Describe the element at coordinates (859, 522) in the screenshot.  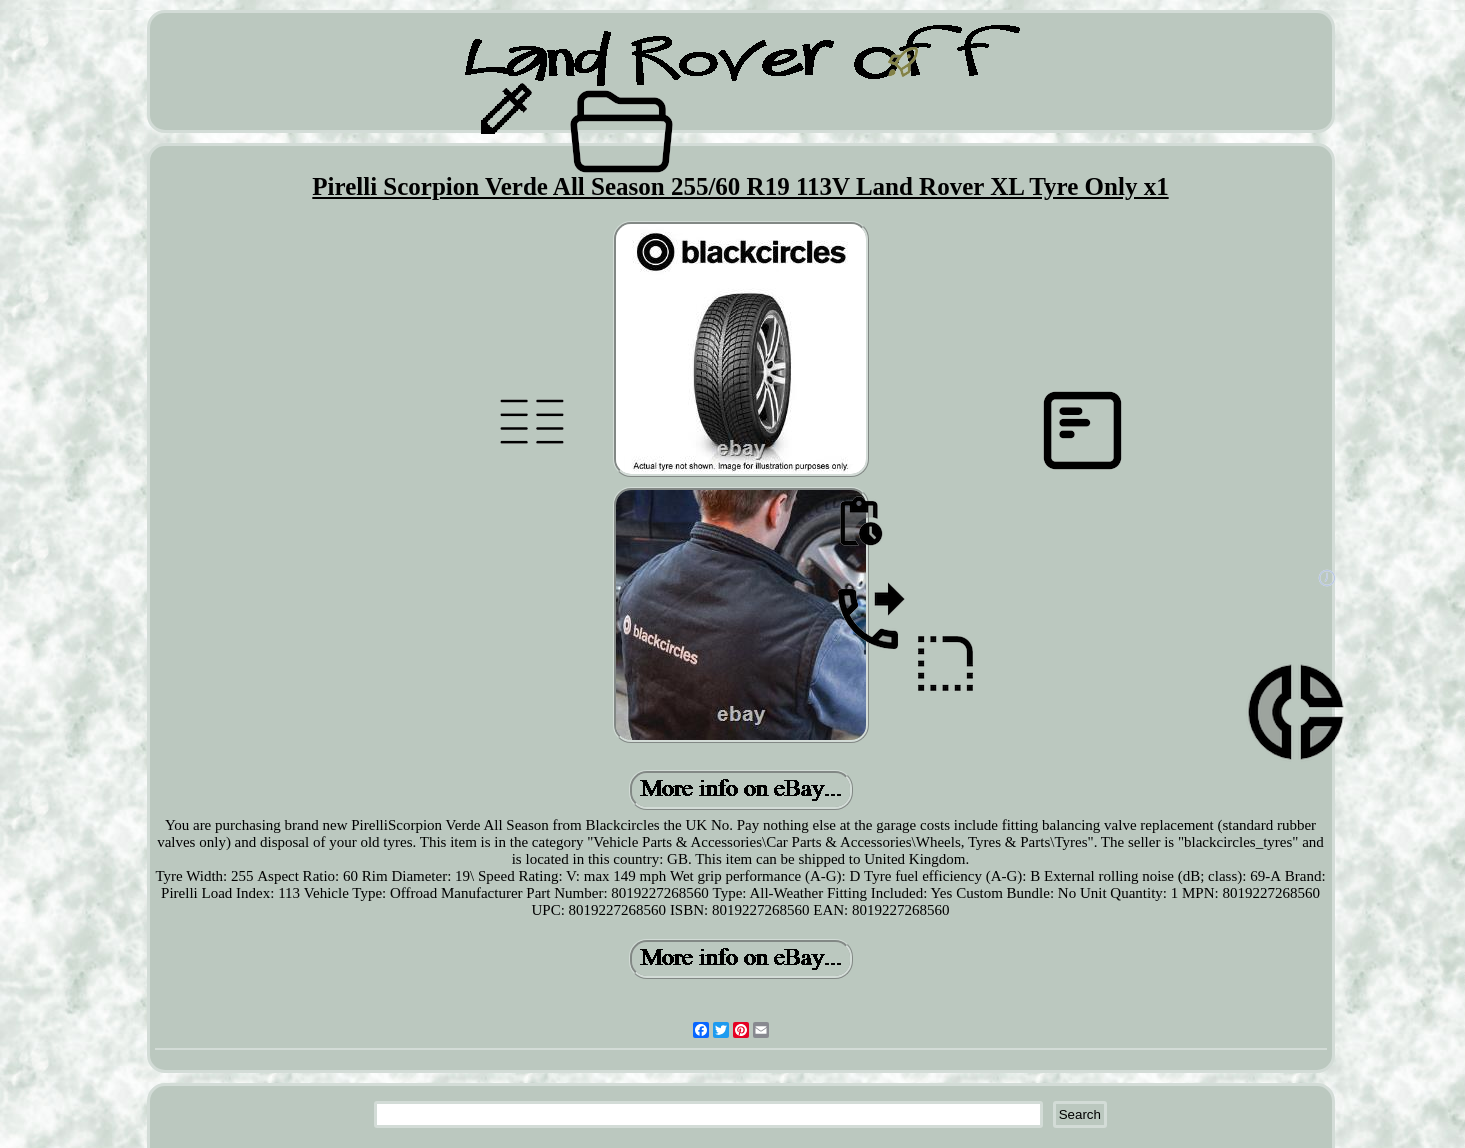
I see `view pending tasks or actions` at that location.